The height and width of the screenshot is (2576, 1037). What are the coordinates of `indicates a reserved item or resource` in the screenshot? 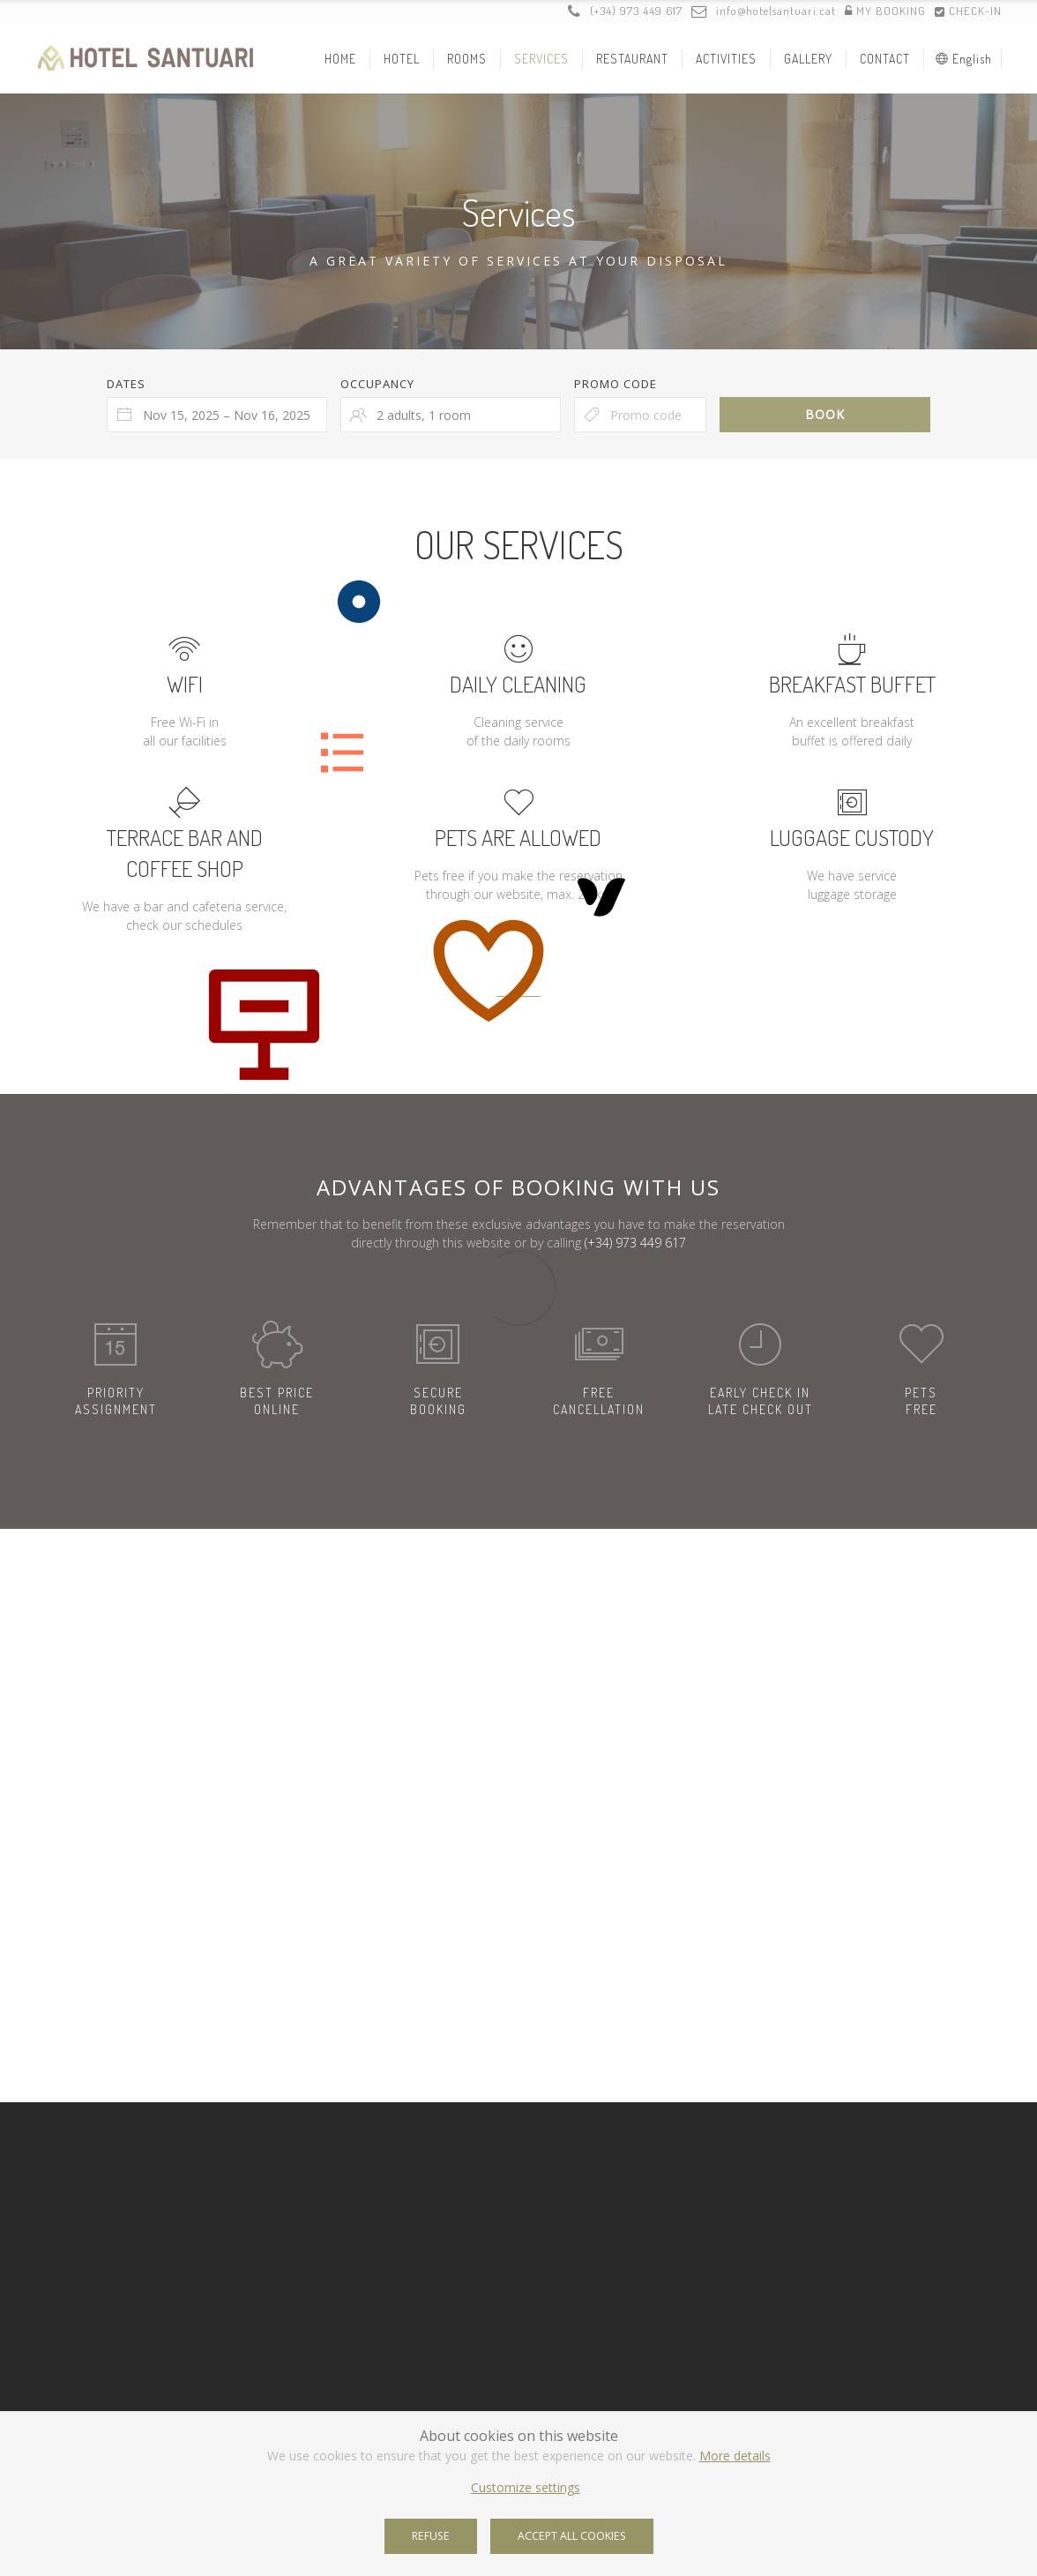 It's located at (264, 1024).